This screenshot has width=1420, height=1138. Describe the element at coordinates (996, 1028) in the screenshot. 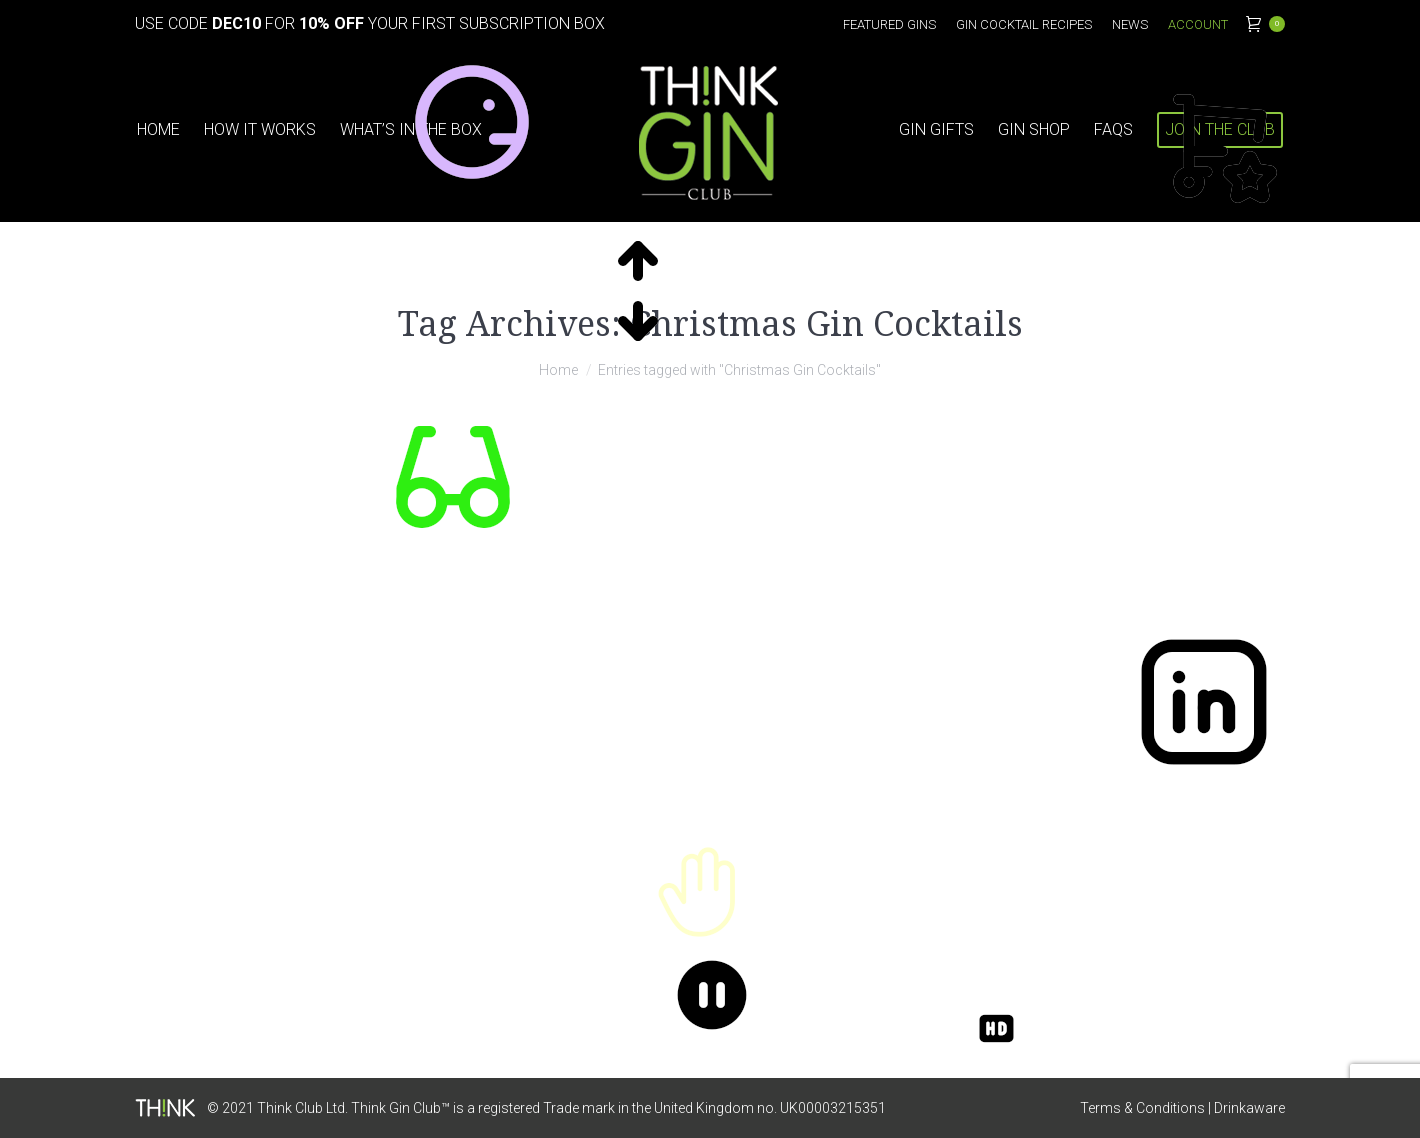

I see `indicates high definition video quality` at that location.